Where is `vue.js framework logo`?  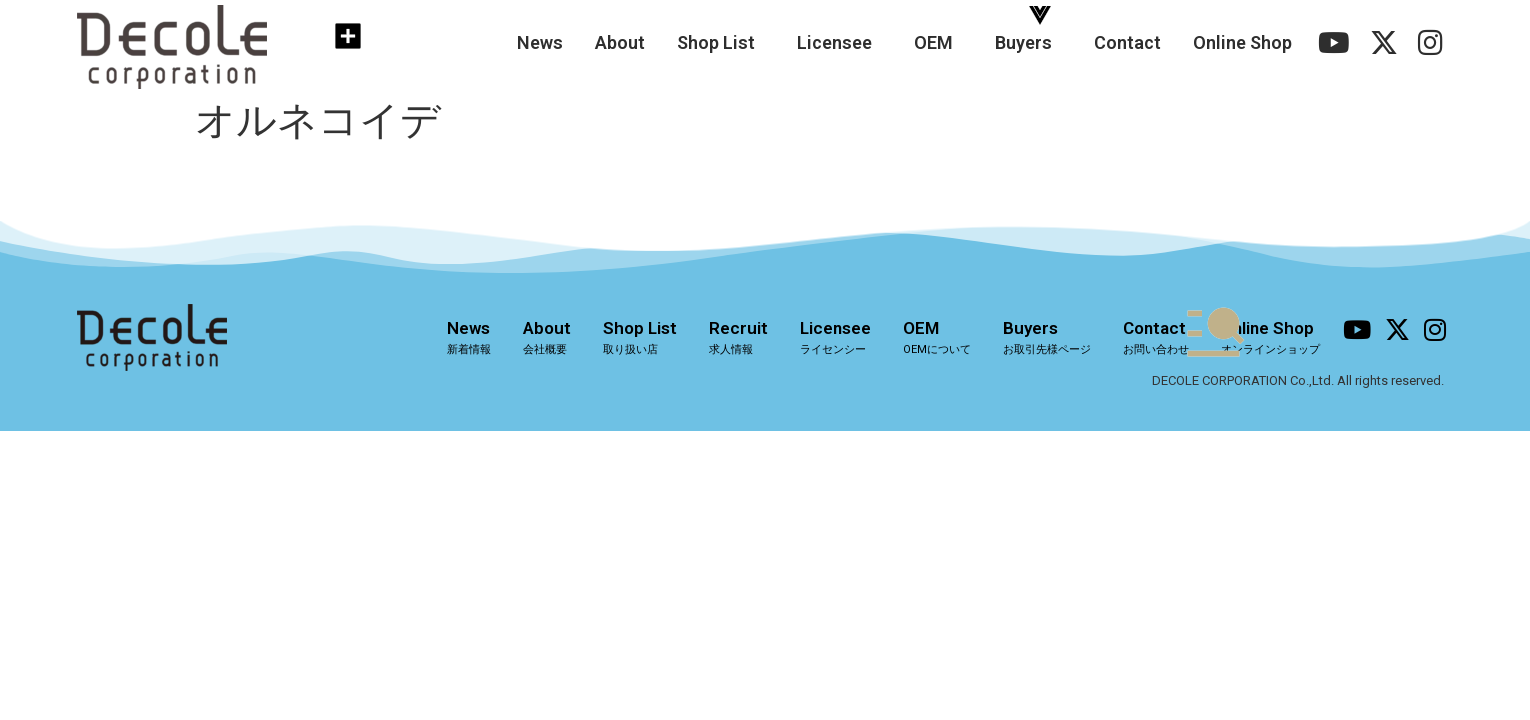
vue.js framework logo is located at coordinates (1040, 15).